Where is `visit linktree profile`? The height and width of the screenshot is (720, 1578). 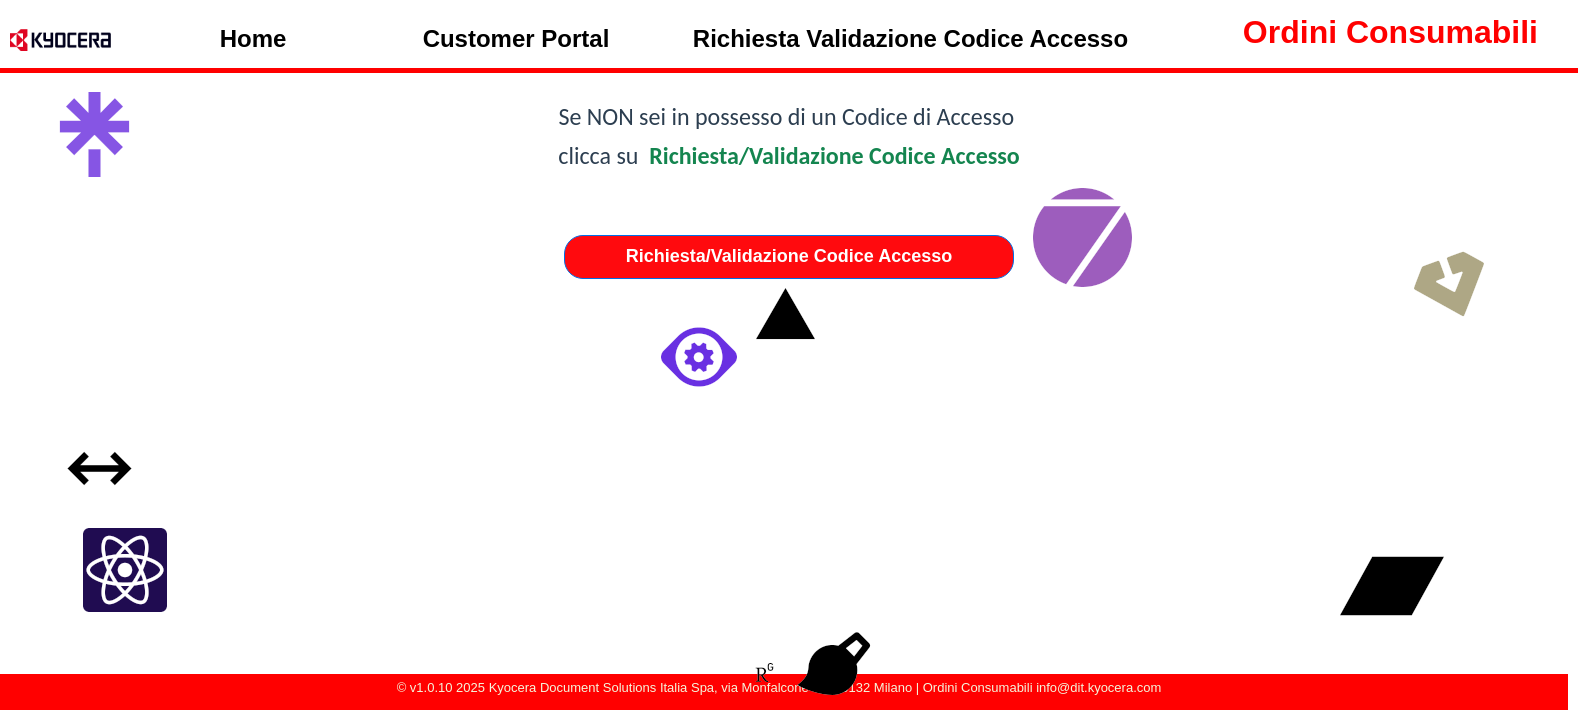
visit linktree profile is located at coordinates (94, 134).